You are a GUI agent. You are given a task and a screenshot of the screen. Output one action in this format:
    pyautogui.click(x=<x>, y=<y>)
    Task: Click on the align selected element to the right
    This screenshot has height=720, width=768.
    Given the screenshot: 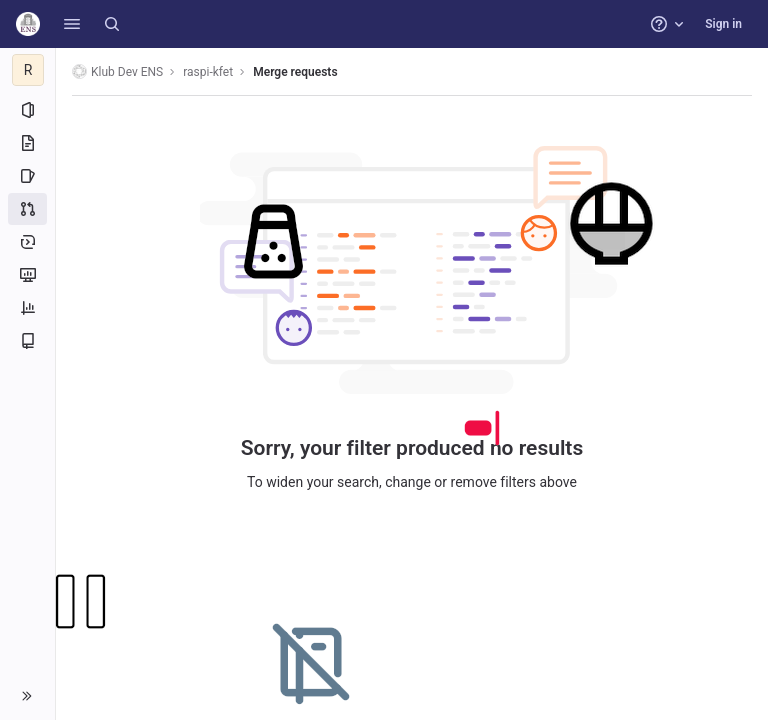 What is the action you would take?
    pyautogui.click(x=482, y=428)
    